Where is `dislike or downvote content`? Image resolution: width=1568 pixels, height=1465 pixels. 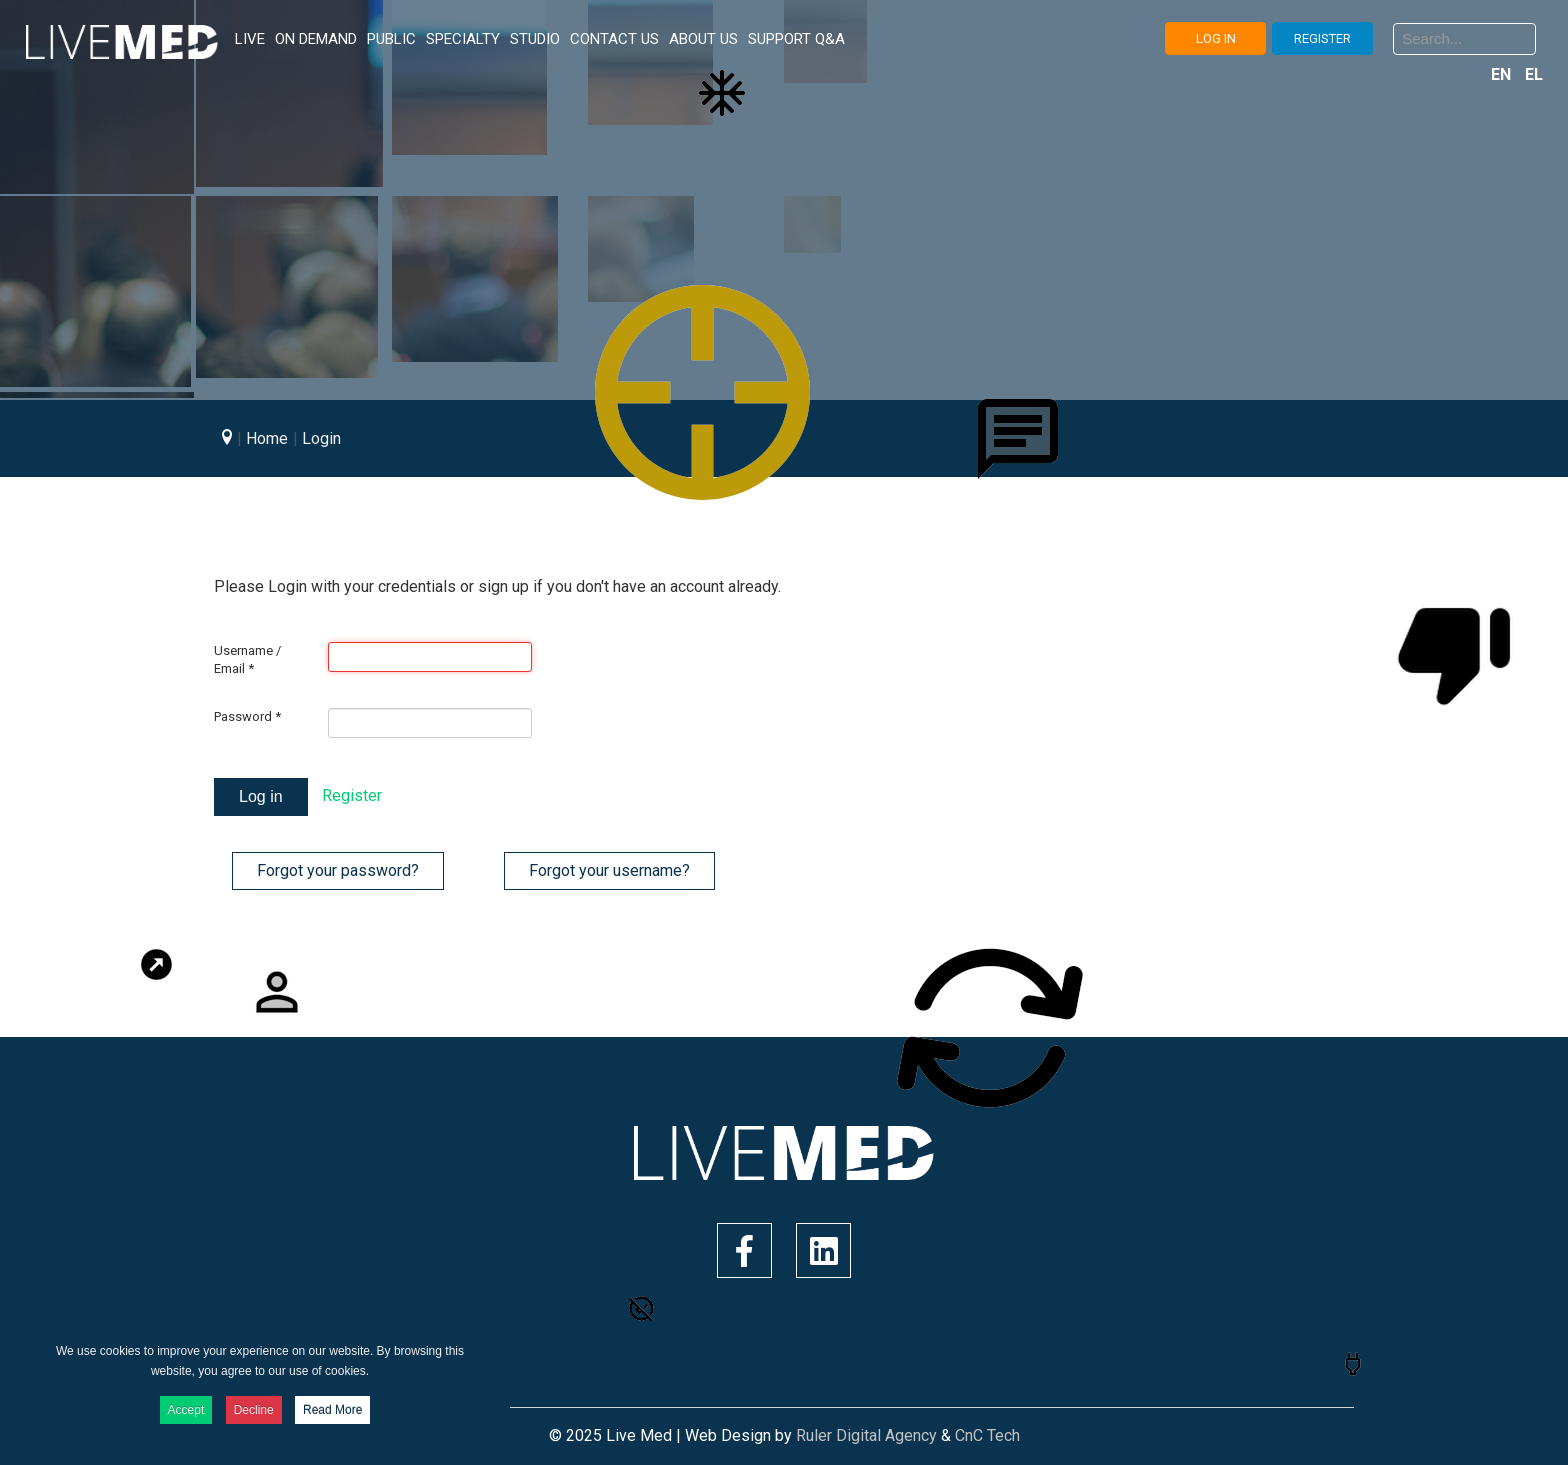 dislike or downvote content is located at coordinates (1455, 653).